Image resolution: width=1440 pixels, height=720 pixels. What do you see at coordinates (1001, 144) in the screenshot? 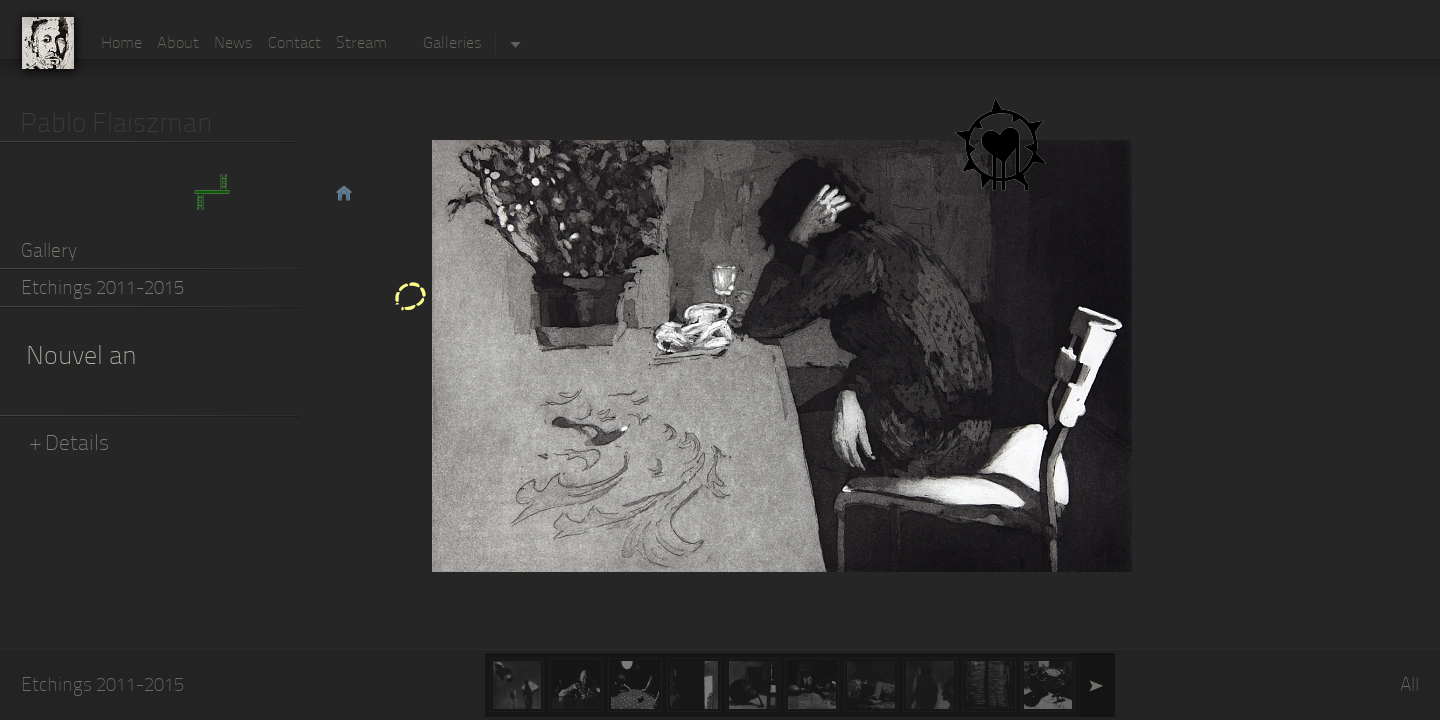
I see `indicates damage or health loss in a game` at bounding box center [1001, 144].